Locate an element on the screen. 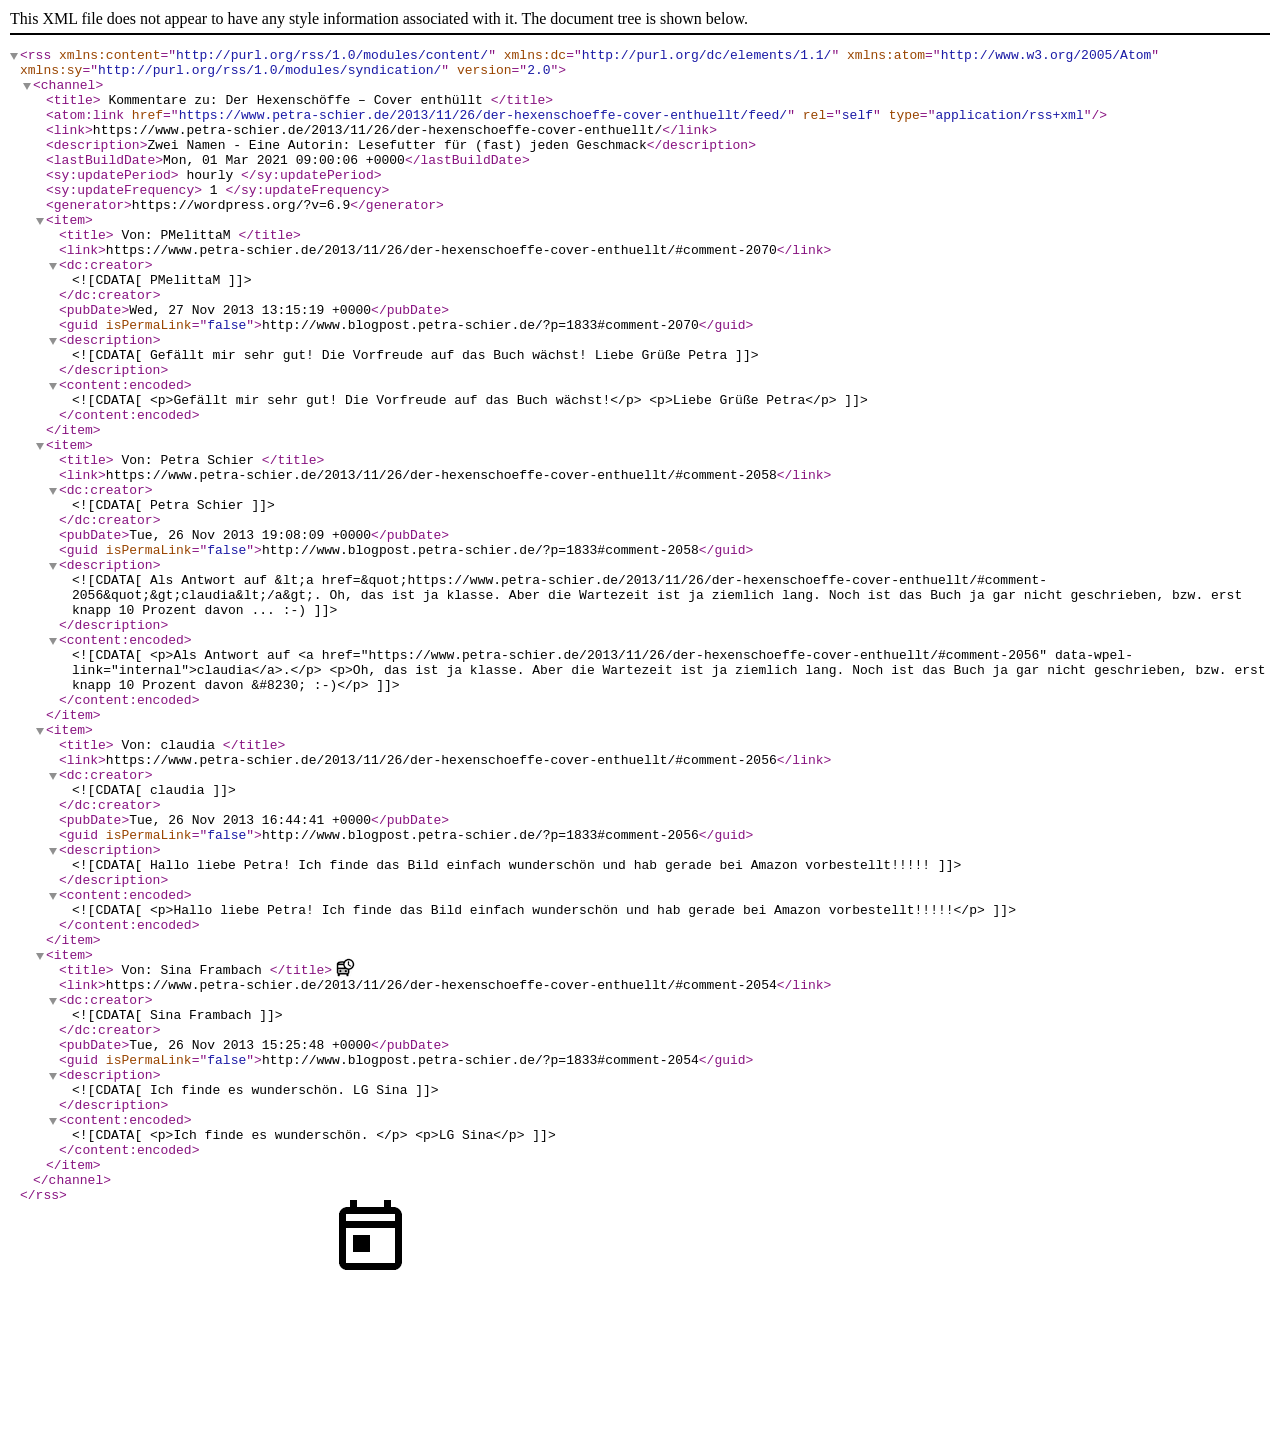  view bus or transit departure times is located at coordinates (345, 967).